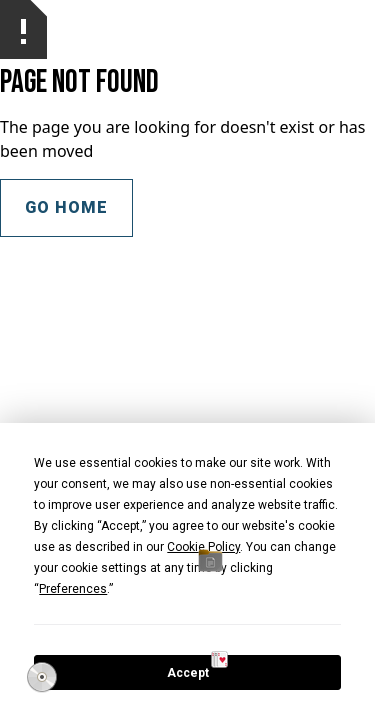 The height and width of the screenshot is (720, 375). Describe the element at coordinates (219, 659) in the screenshot. I see `open solitaire card game` at that location.